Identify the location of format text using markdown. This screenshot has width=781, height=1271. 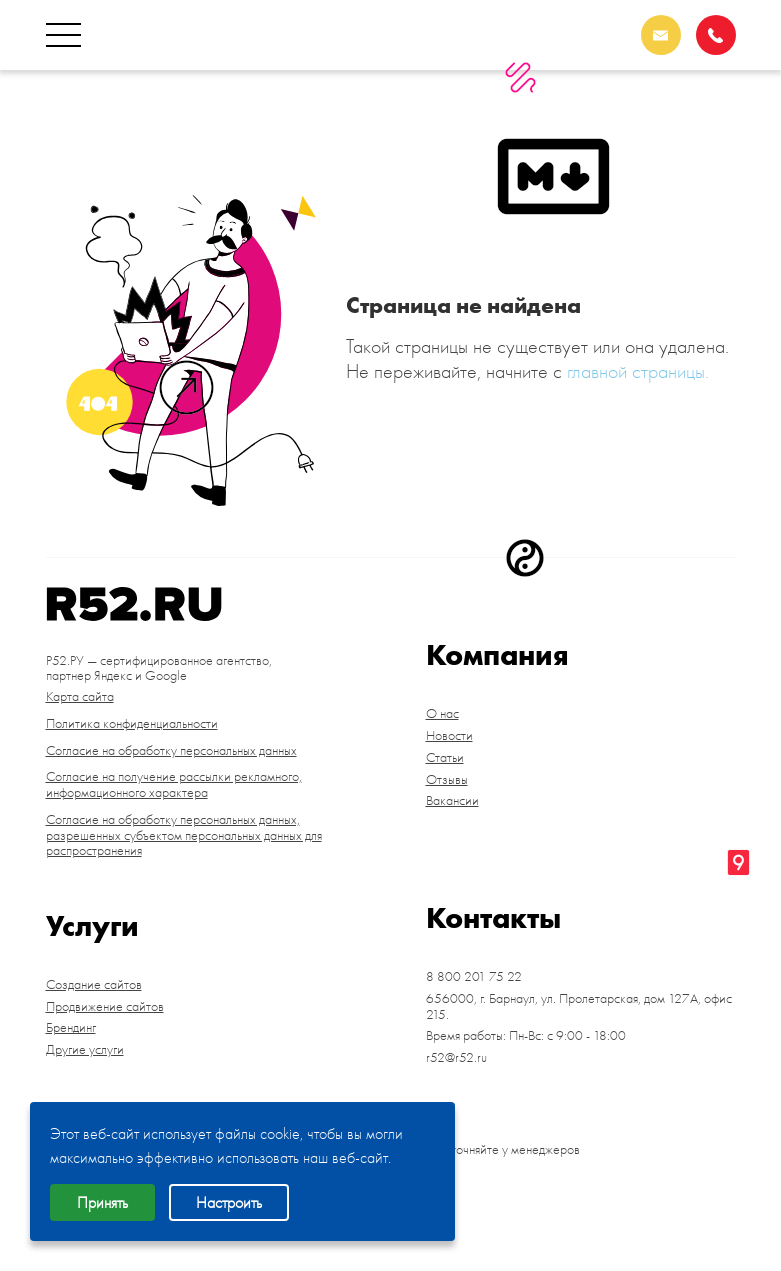
(553, 176).